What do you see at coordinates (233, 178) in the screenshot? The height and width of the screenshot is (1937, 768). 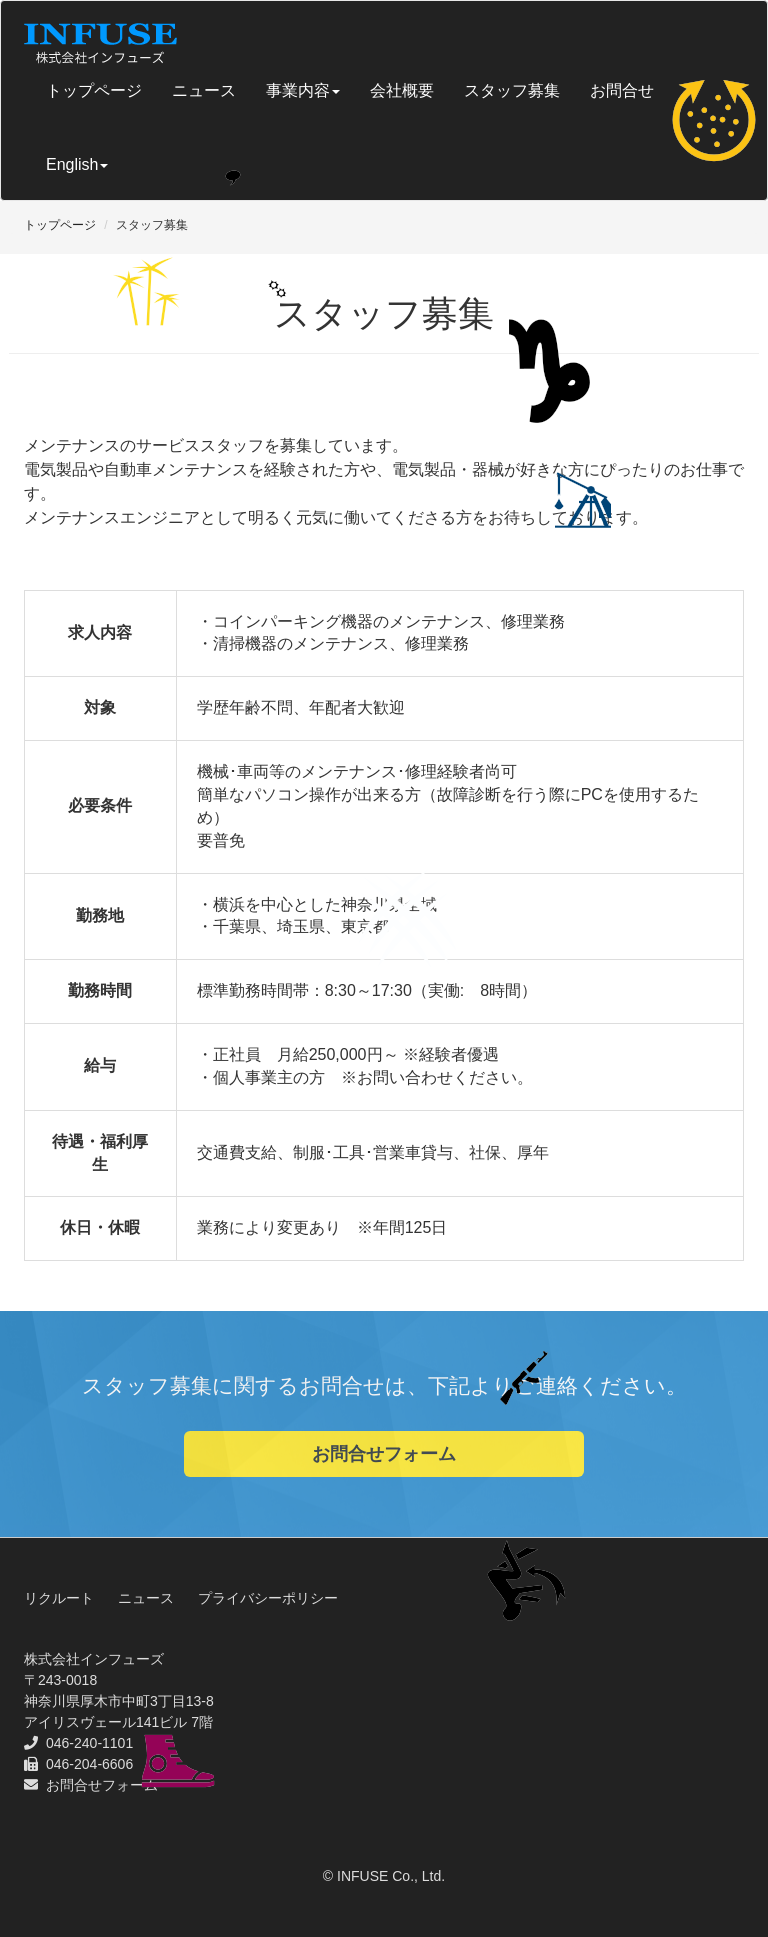 I see `open chat or messaging feature` at bounding box center [233, 178].